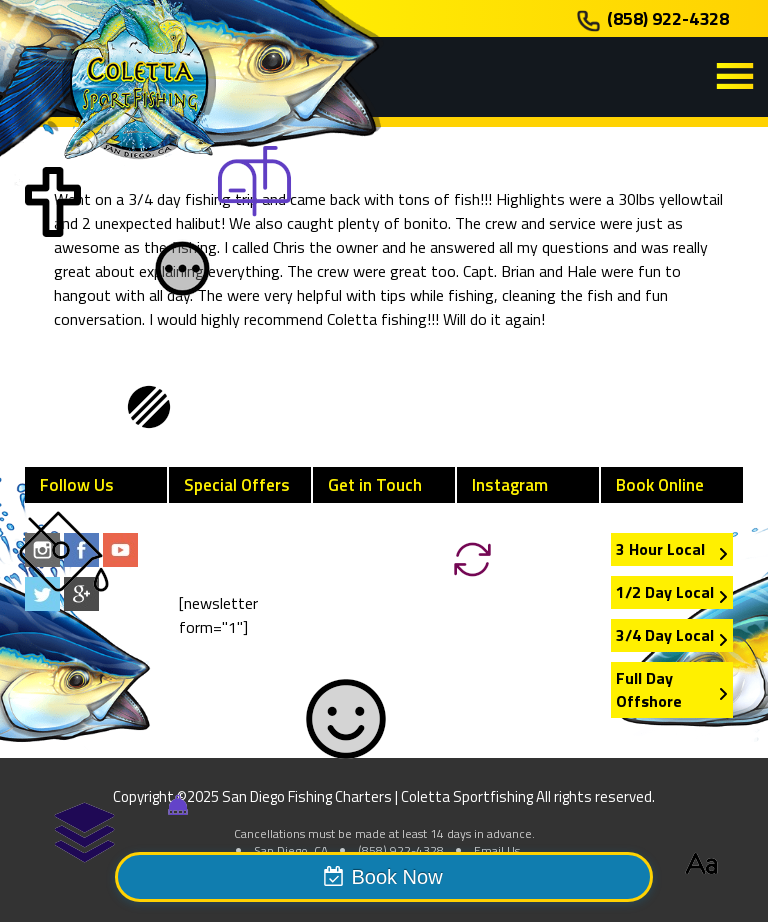  What do you see at coordinates (149, 407) in the screenshot?
I see `access boules or pétanque game` at bounding box center [149, 407].